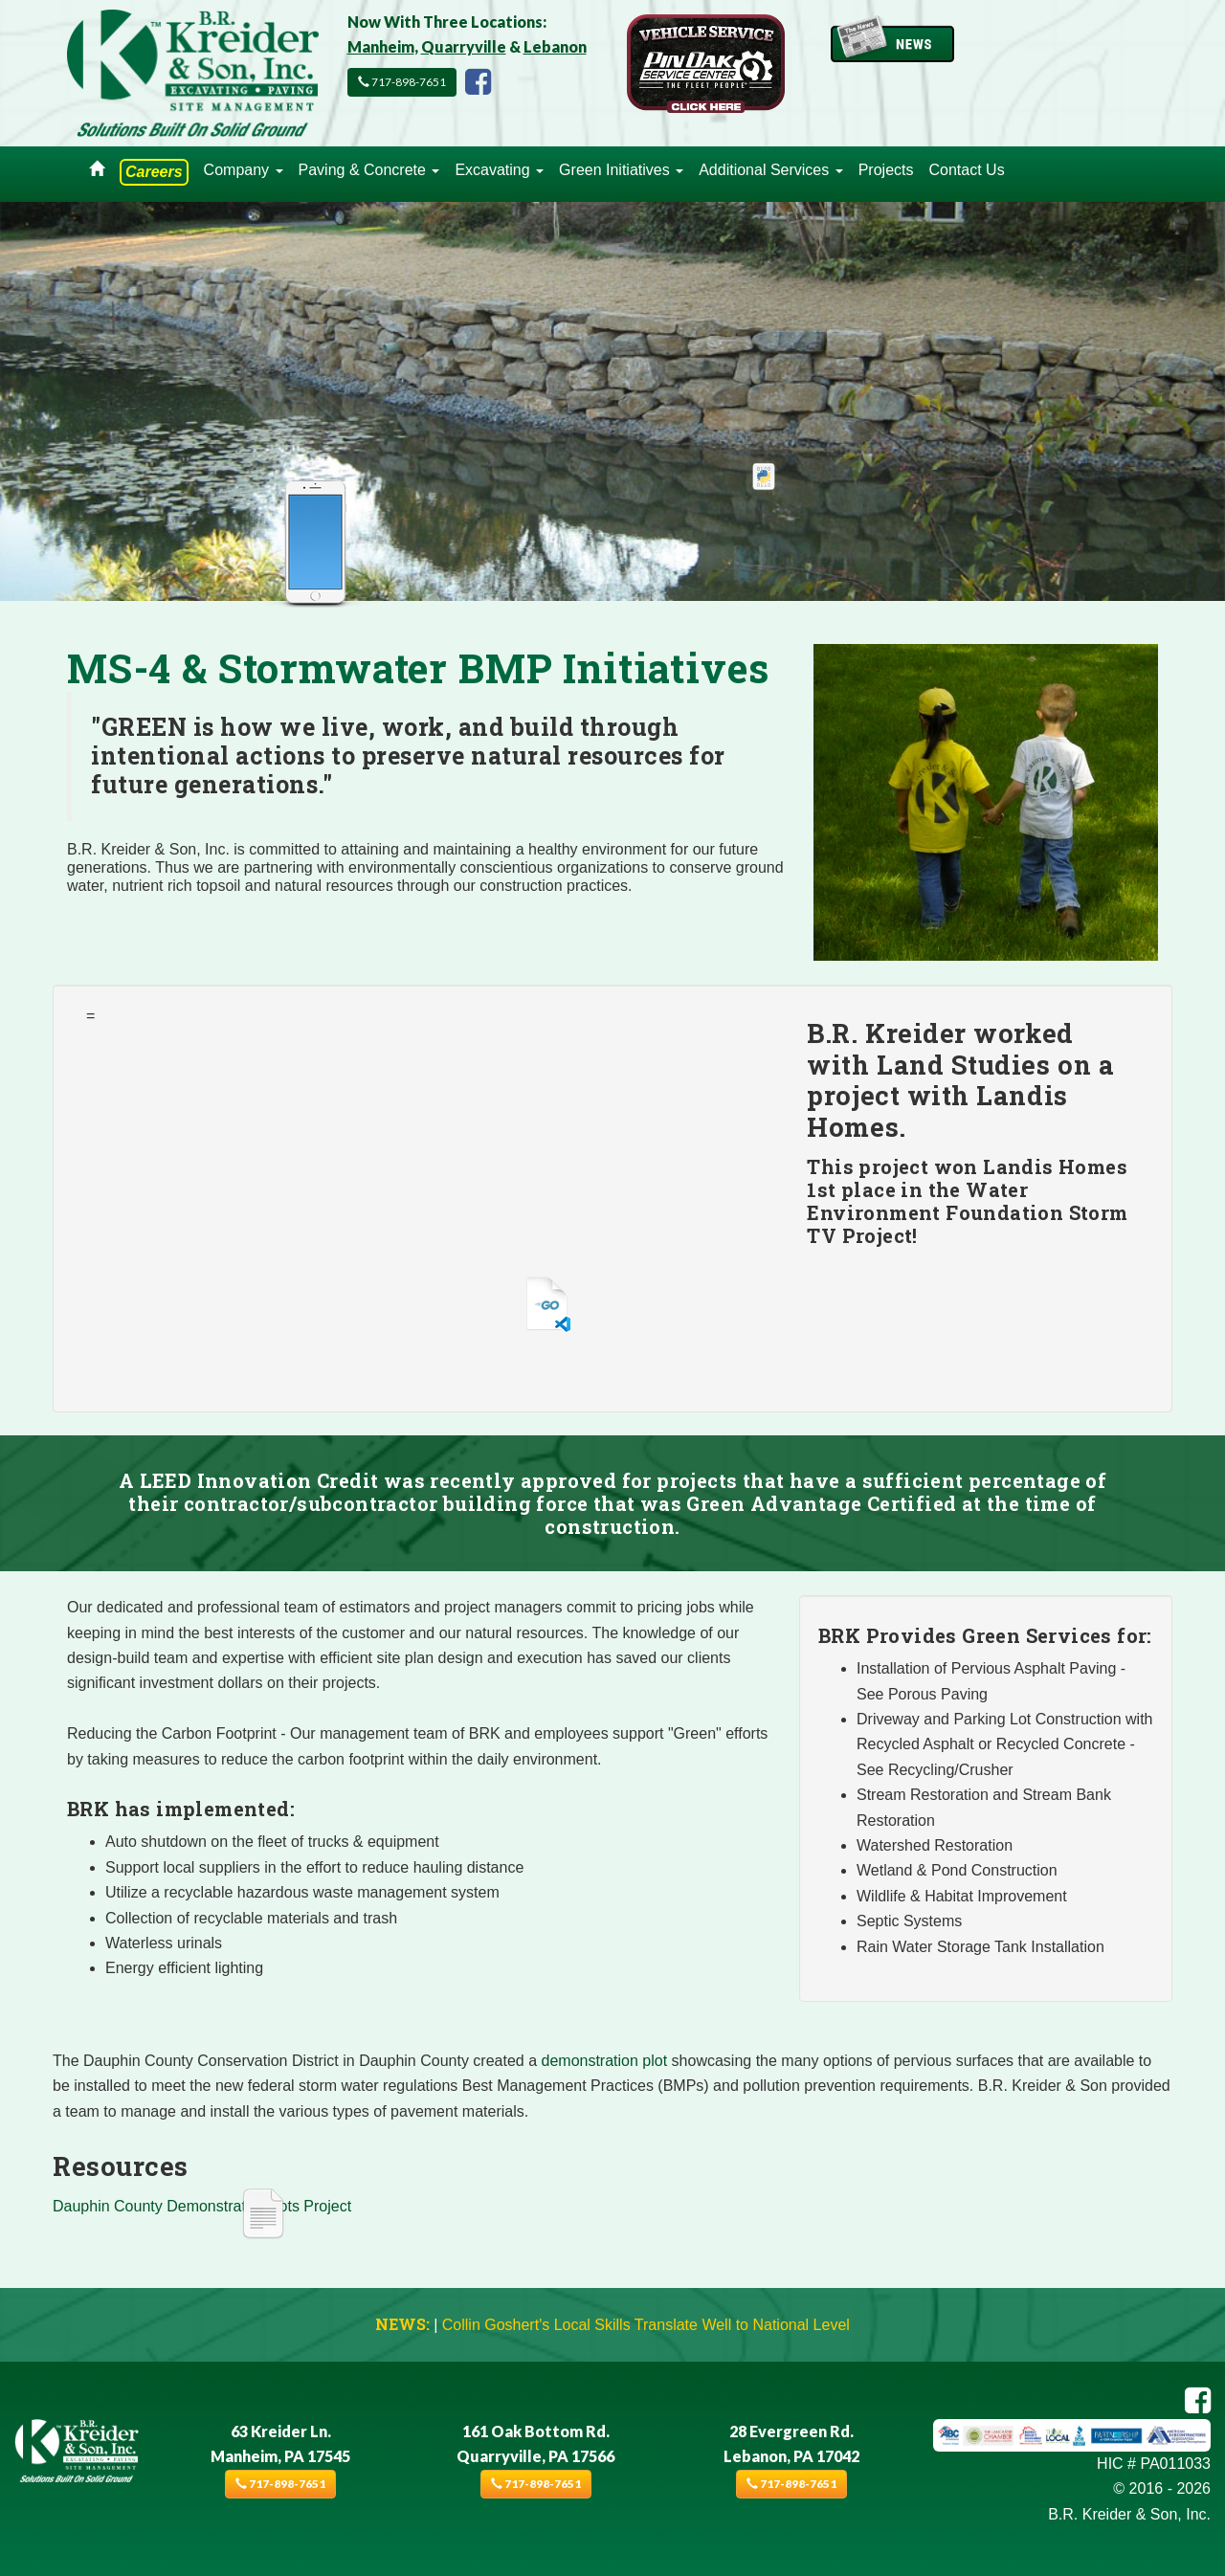 The image size is (1225, 2576). I want to click on python bytecode file (.pyc), so click(764, 477).